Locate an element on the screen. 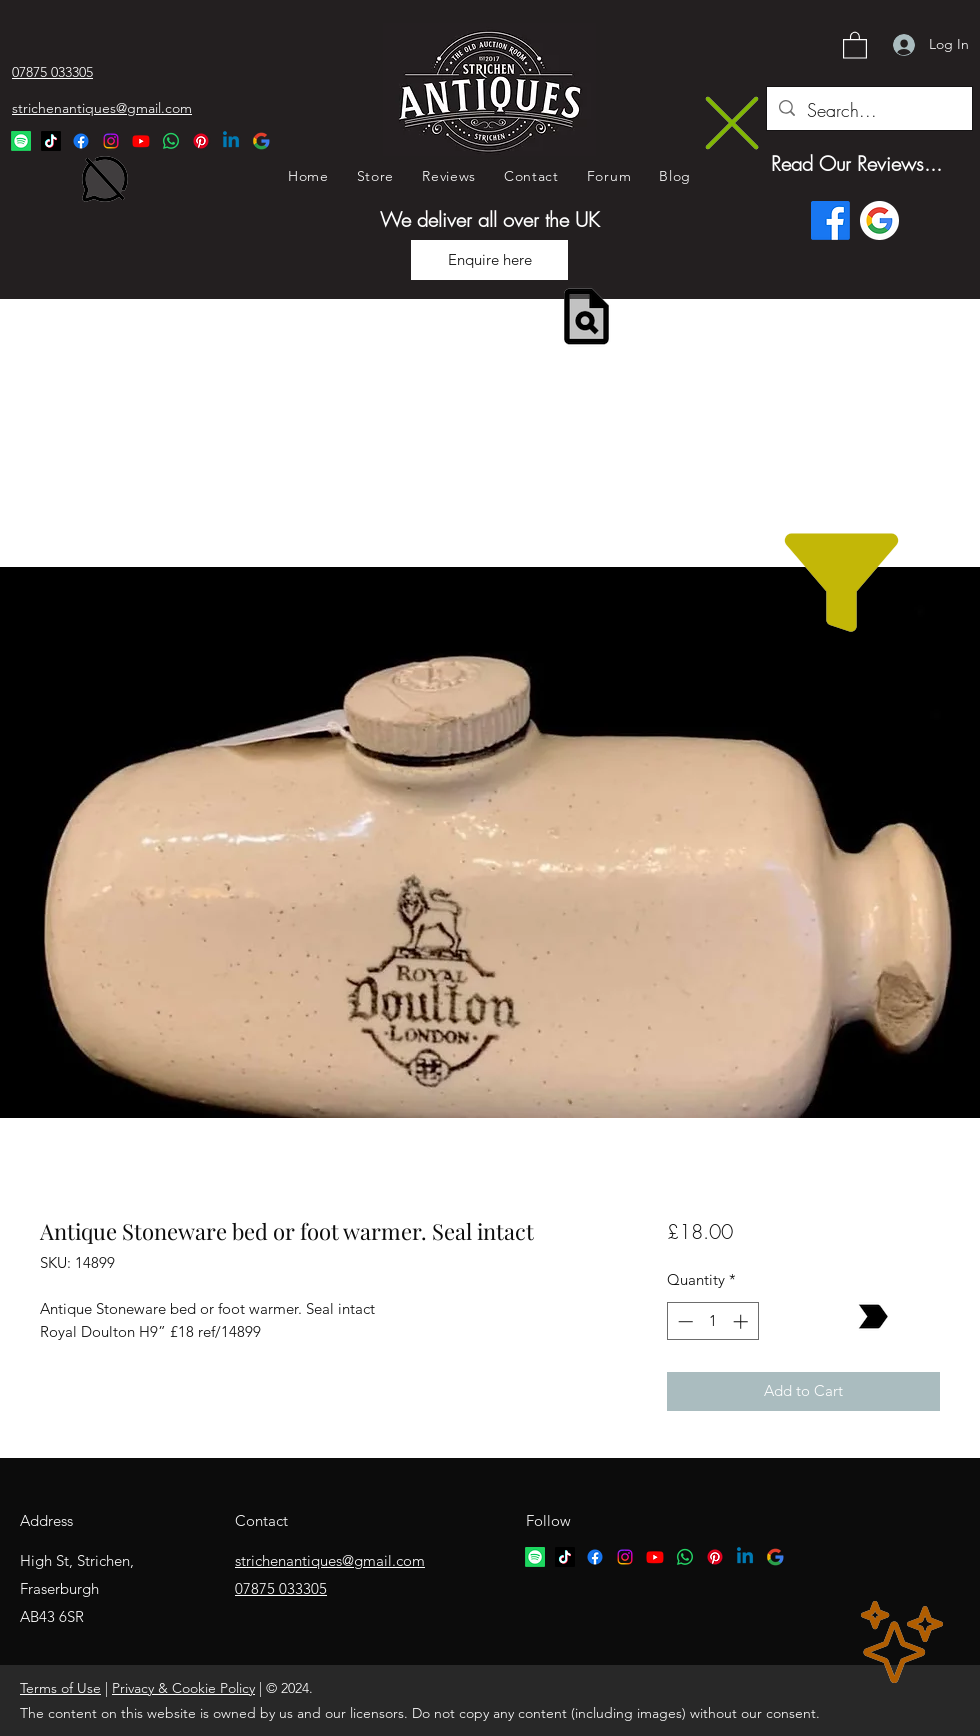  mute or disable chat notifications is located at coordinates (105, 179).